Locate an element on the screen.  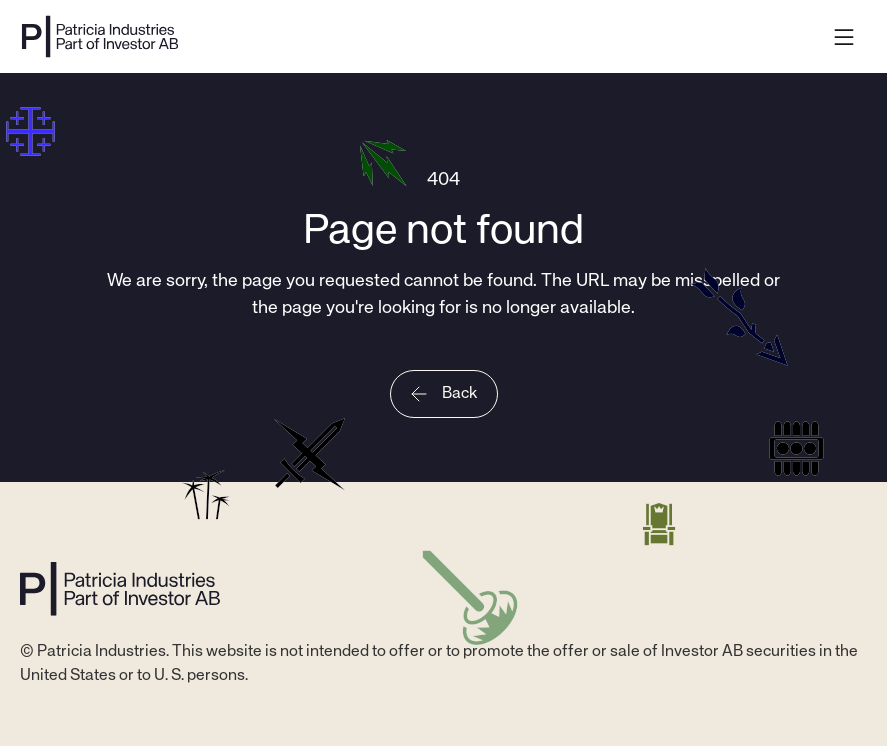
select zeus's lightning sword weapon is located at coordinates (309, 454).